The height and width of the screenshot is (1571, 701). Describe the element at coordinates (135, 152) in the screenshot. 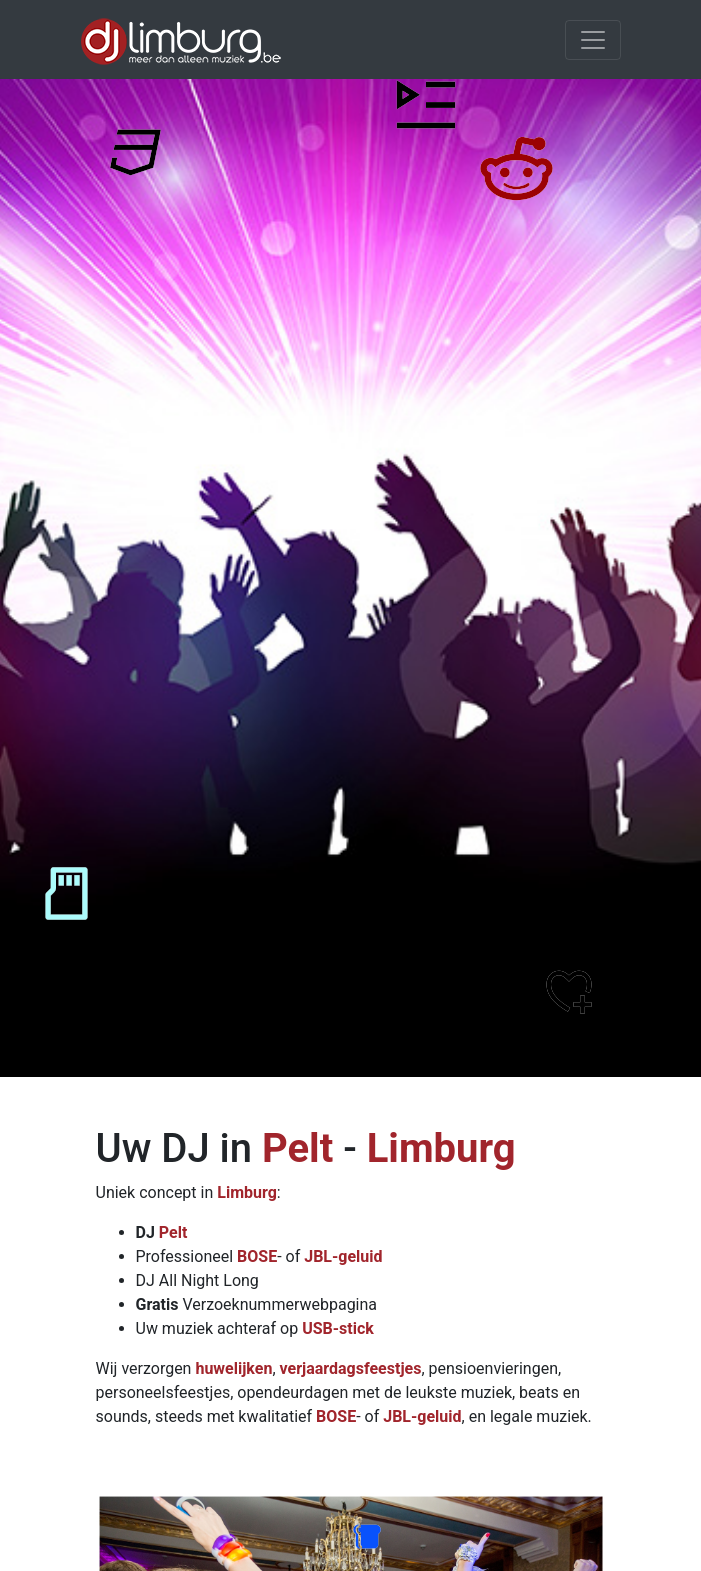

I see `indicates CSS3 styling or stylesheet` at that location.